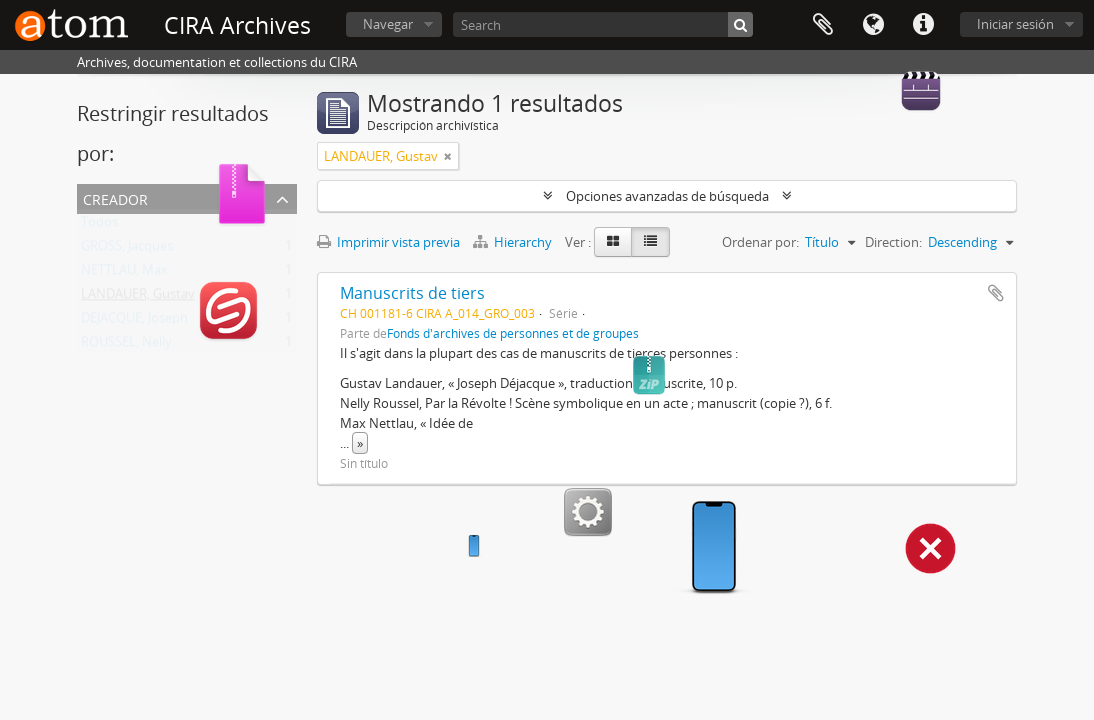 Image resolution: width=1094 pixels, height=720 pixels. Describe the element at coordinates (714, 548) in the screenshot. I see `iPhone 13 Pro device connected` at that location.